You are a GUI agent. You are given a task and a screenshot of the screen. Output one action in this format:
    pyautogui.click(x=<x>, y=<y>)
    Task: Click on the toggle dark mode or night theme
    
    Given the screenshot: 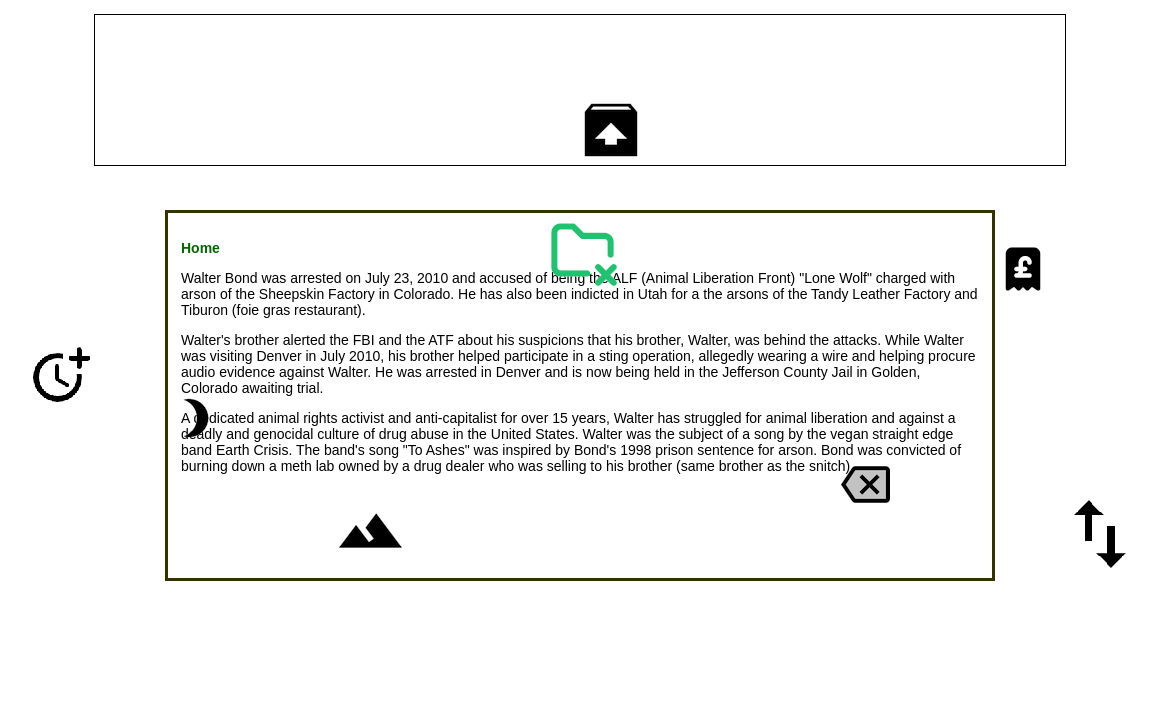 What is the action you would take?
    pyautogui.click(x=195, y=418)
    